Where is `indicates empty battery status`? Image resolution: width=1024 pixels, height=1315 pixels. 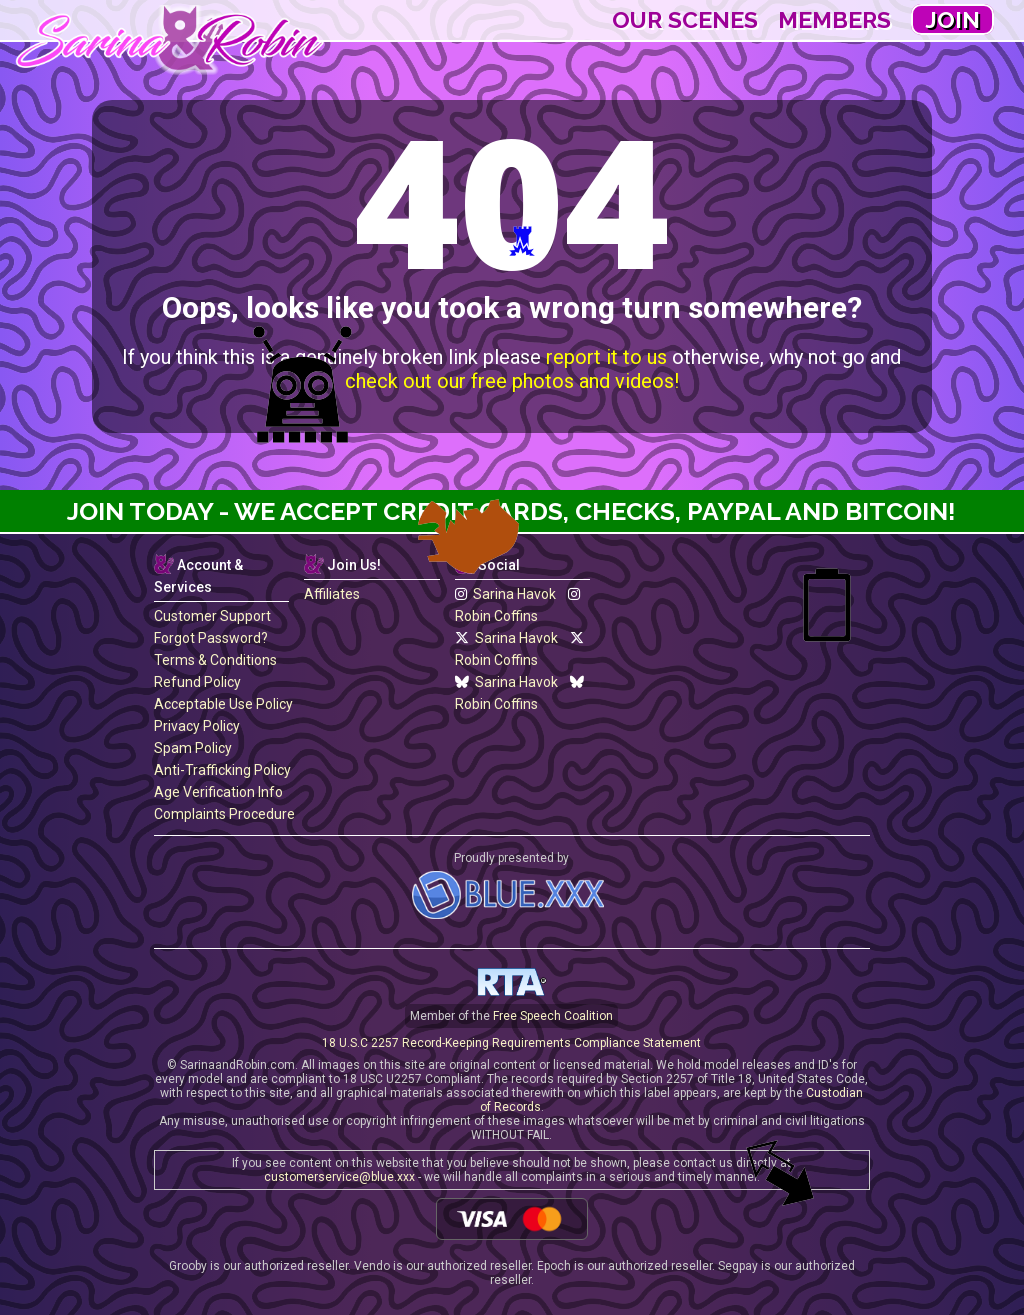
indicates empty battery status is located at coordinates (827, 605).